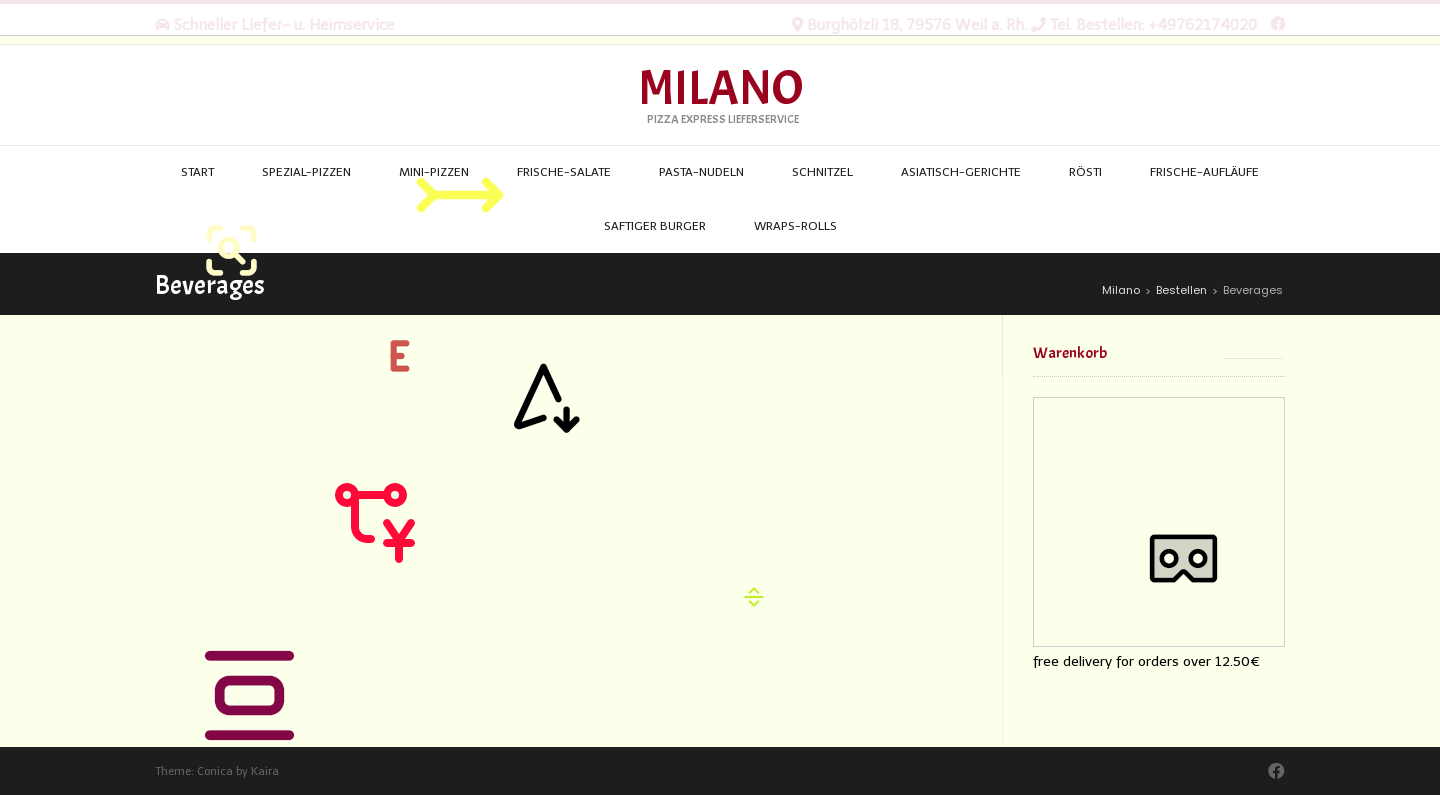 This screenshot has height=795, width=1440. Describe the element at coordinates (460, 195) in the screenshot. I see `continue to the next step` at that location.